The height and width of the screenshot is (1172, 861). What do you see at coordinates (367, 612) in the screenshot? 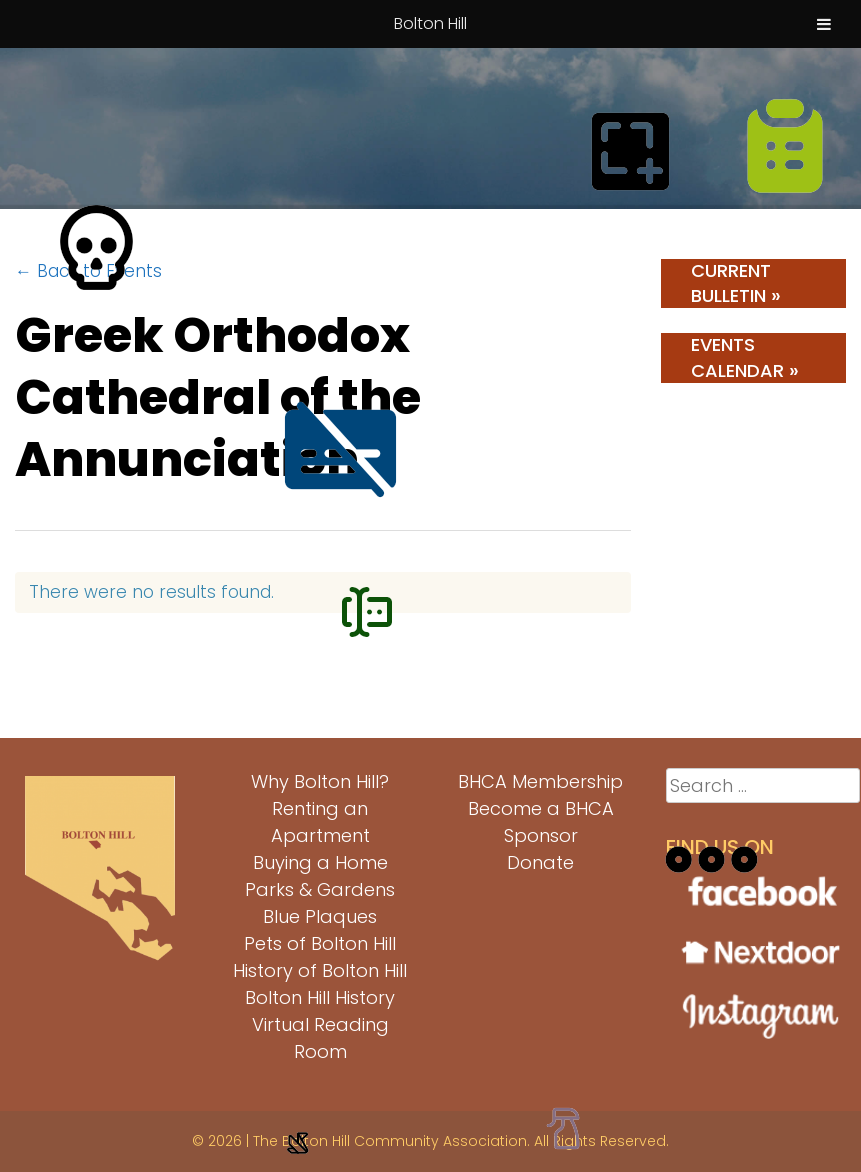
I see `access forms and surveys` at bounding box center [367, 612].